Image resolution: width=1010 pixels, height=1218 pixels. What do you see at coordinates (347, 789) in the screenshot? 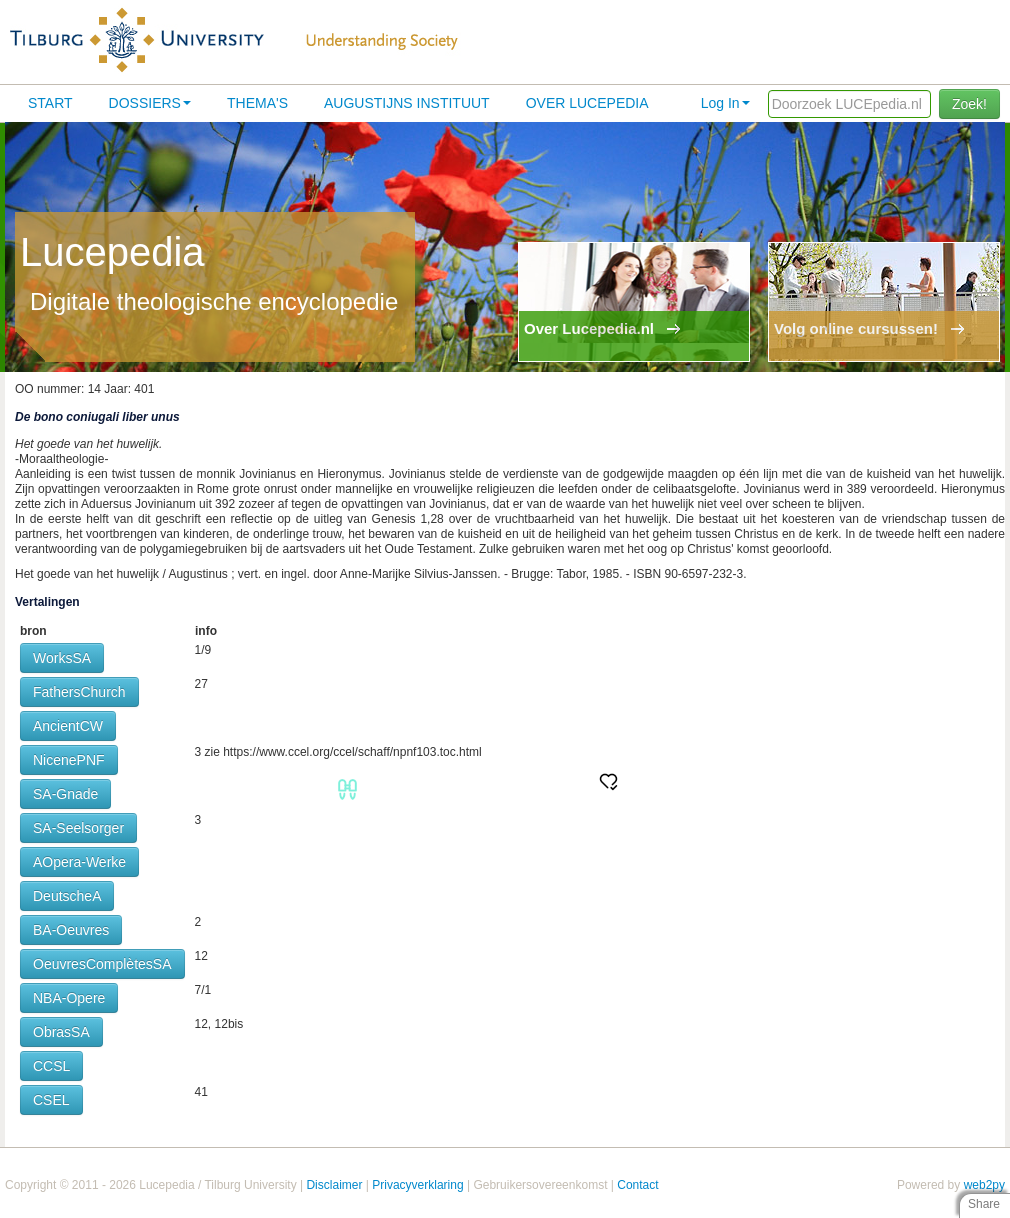
I see `access jetpack or boost feature` at bounding box center [347, 789].